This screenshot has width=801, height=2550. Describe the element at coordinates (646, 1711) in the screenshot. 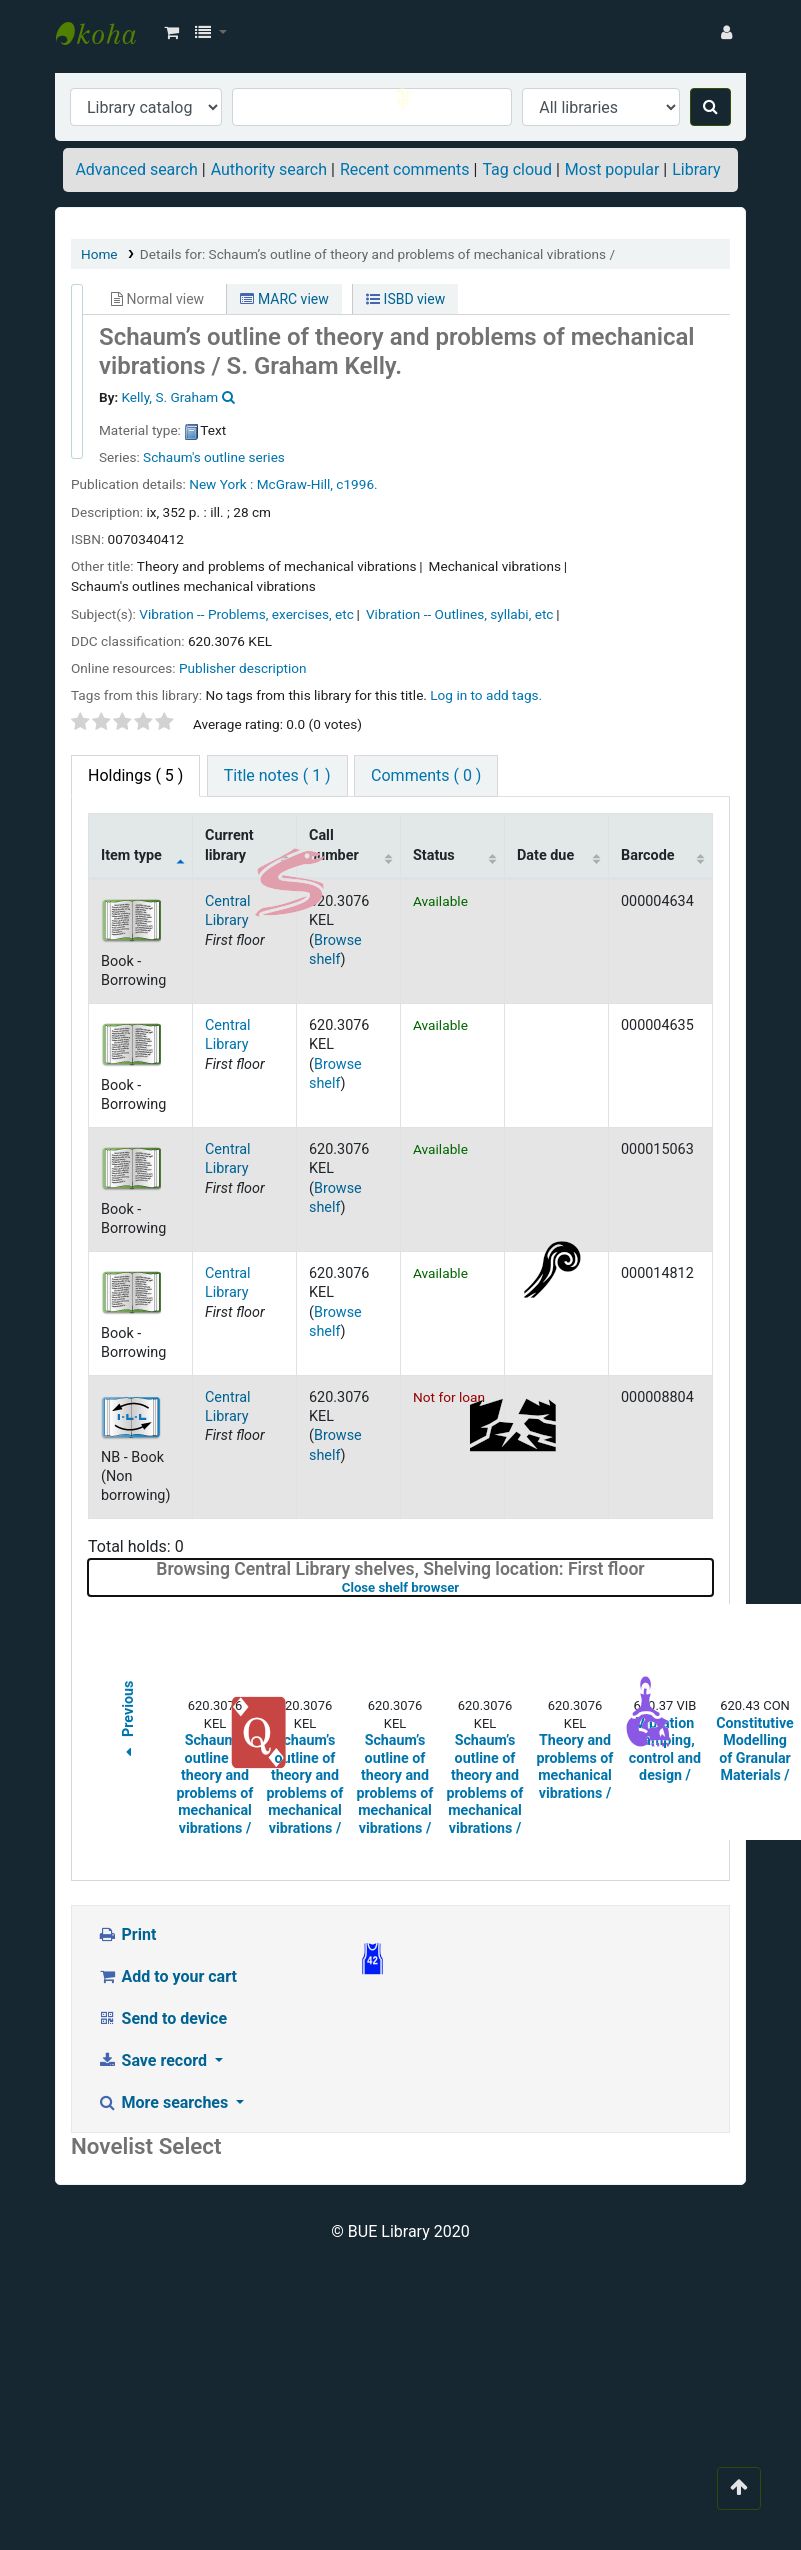

I see `access dark or horror-themed game settings` at that location.